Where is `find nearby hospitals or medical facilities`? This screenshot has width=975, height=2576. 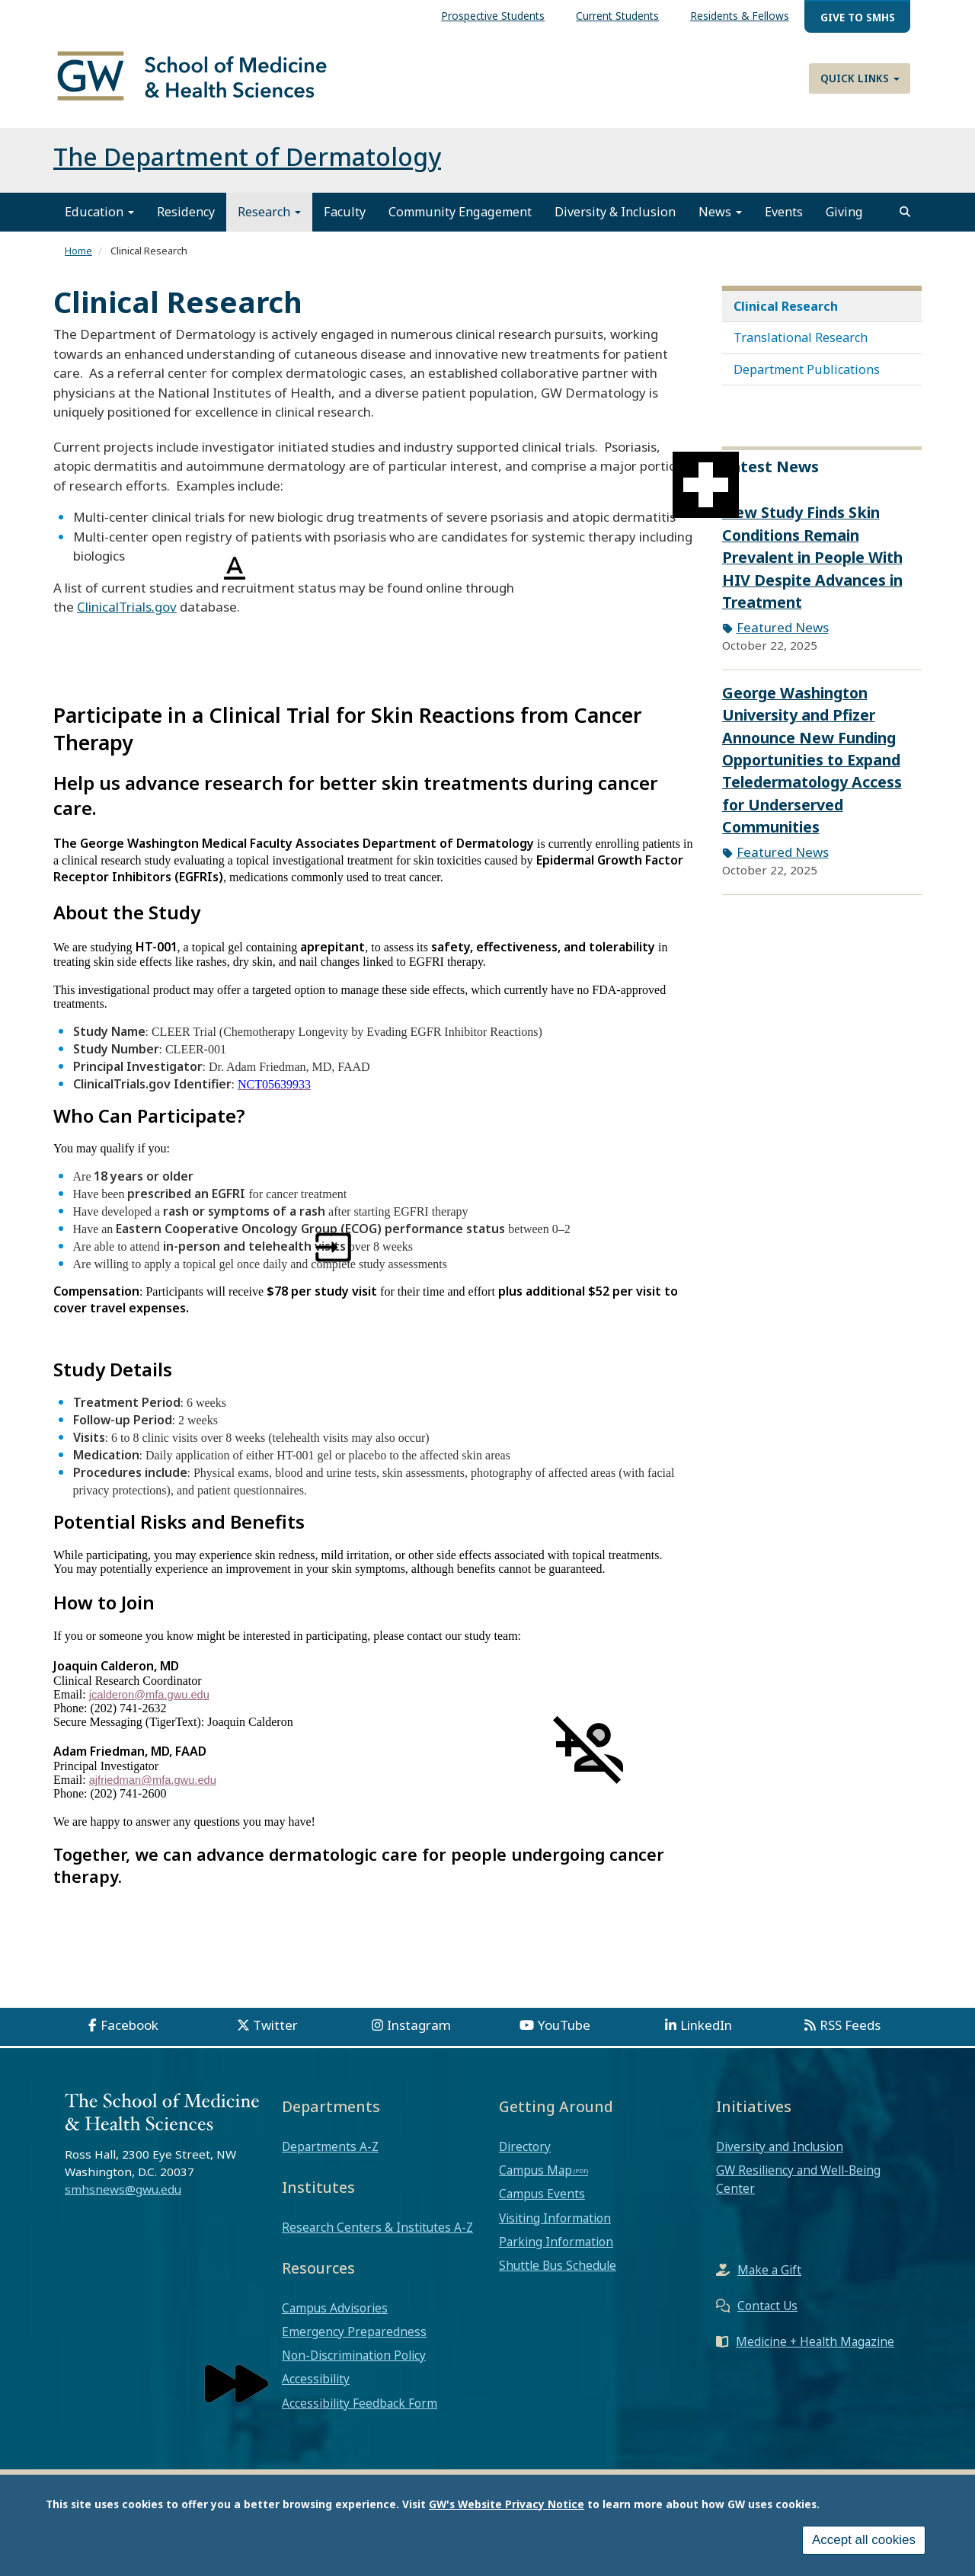
find nearby hospitals or medical facilities is located at coordinates (705, 484).